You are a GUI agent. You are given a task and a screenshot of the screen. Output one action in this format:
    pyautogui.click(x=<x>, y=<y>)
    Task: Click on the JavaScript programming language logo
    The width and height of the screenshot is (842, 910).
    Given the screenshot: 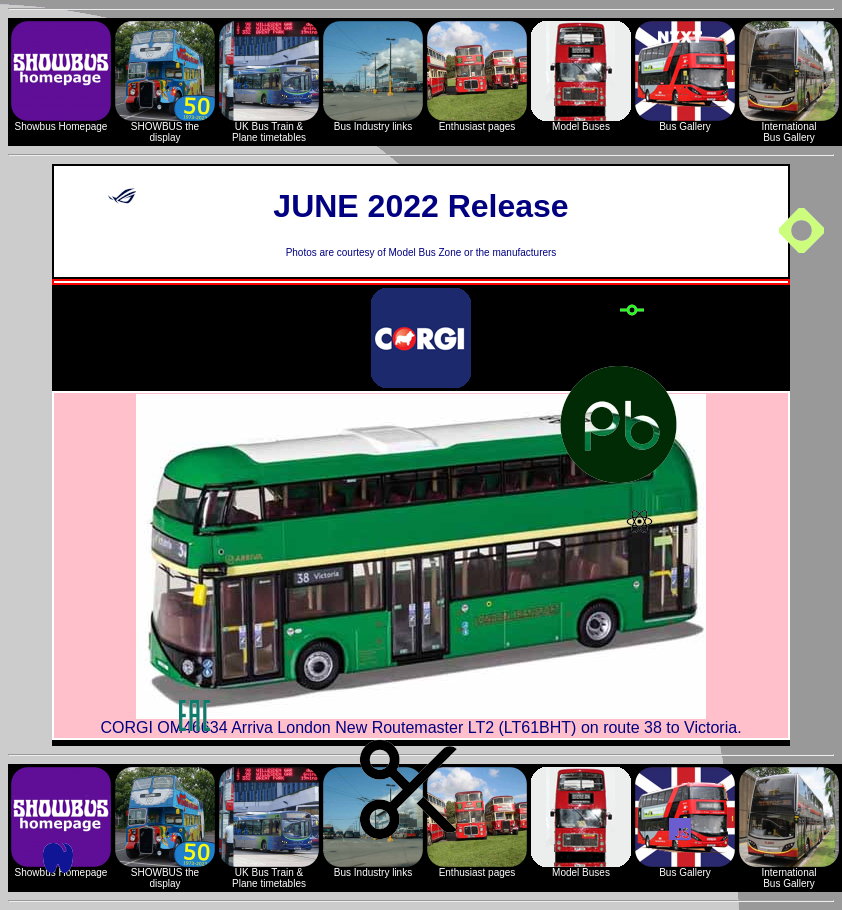 What is the action you would take?
    pyautogui.click(x=680, y=829)
    